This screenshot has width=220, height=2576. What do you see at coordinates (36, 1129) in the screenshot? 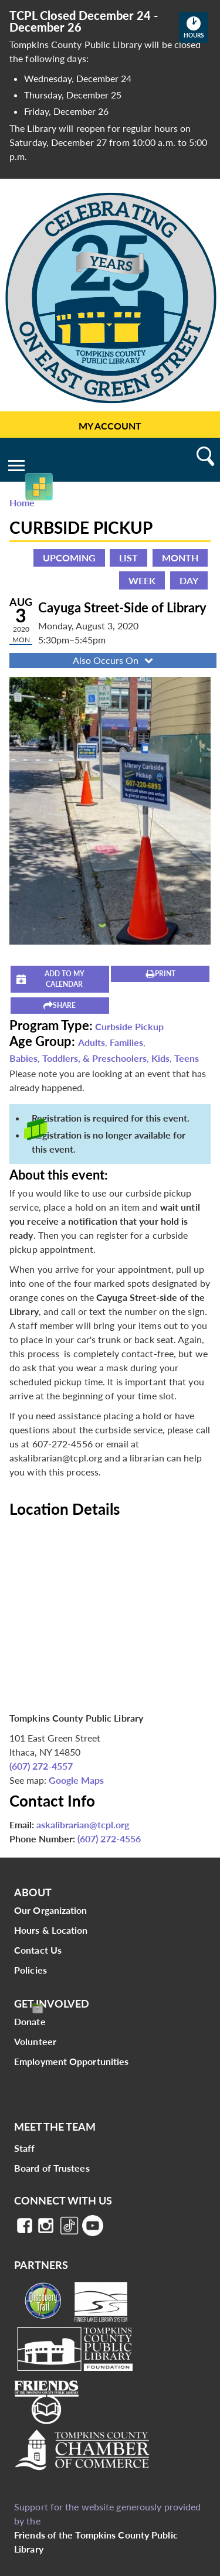
I see `open xbox game bar` at bounding box center [36, 1129].